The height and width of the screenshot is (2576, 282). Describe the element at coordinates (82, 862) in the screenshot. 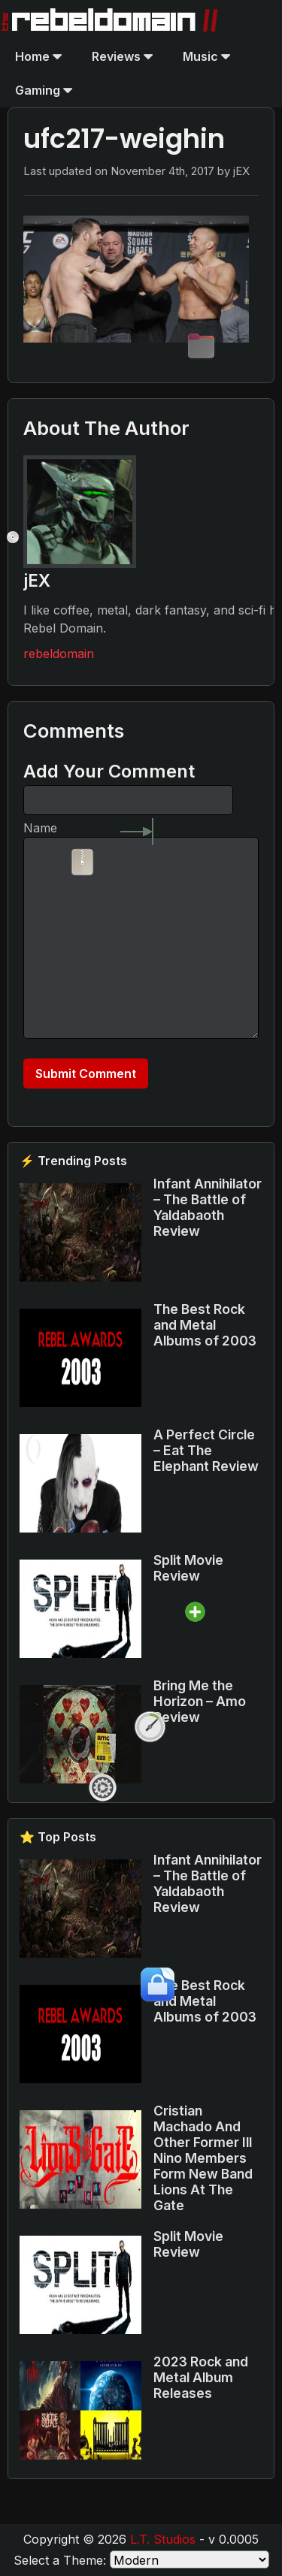

I see `open engrampa archive manager` at that location.